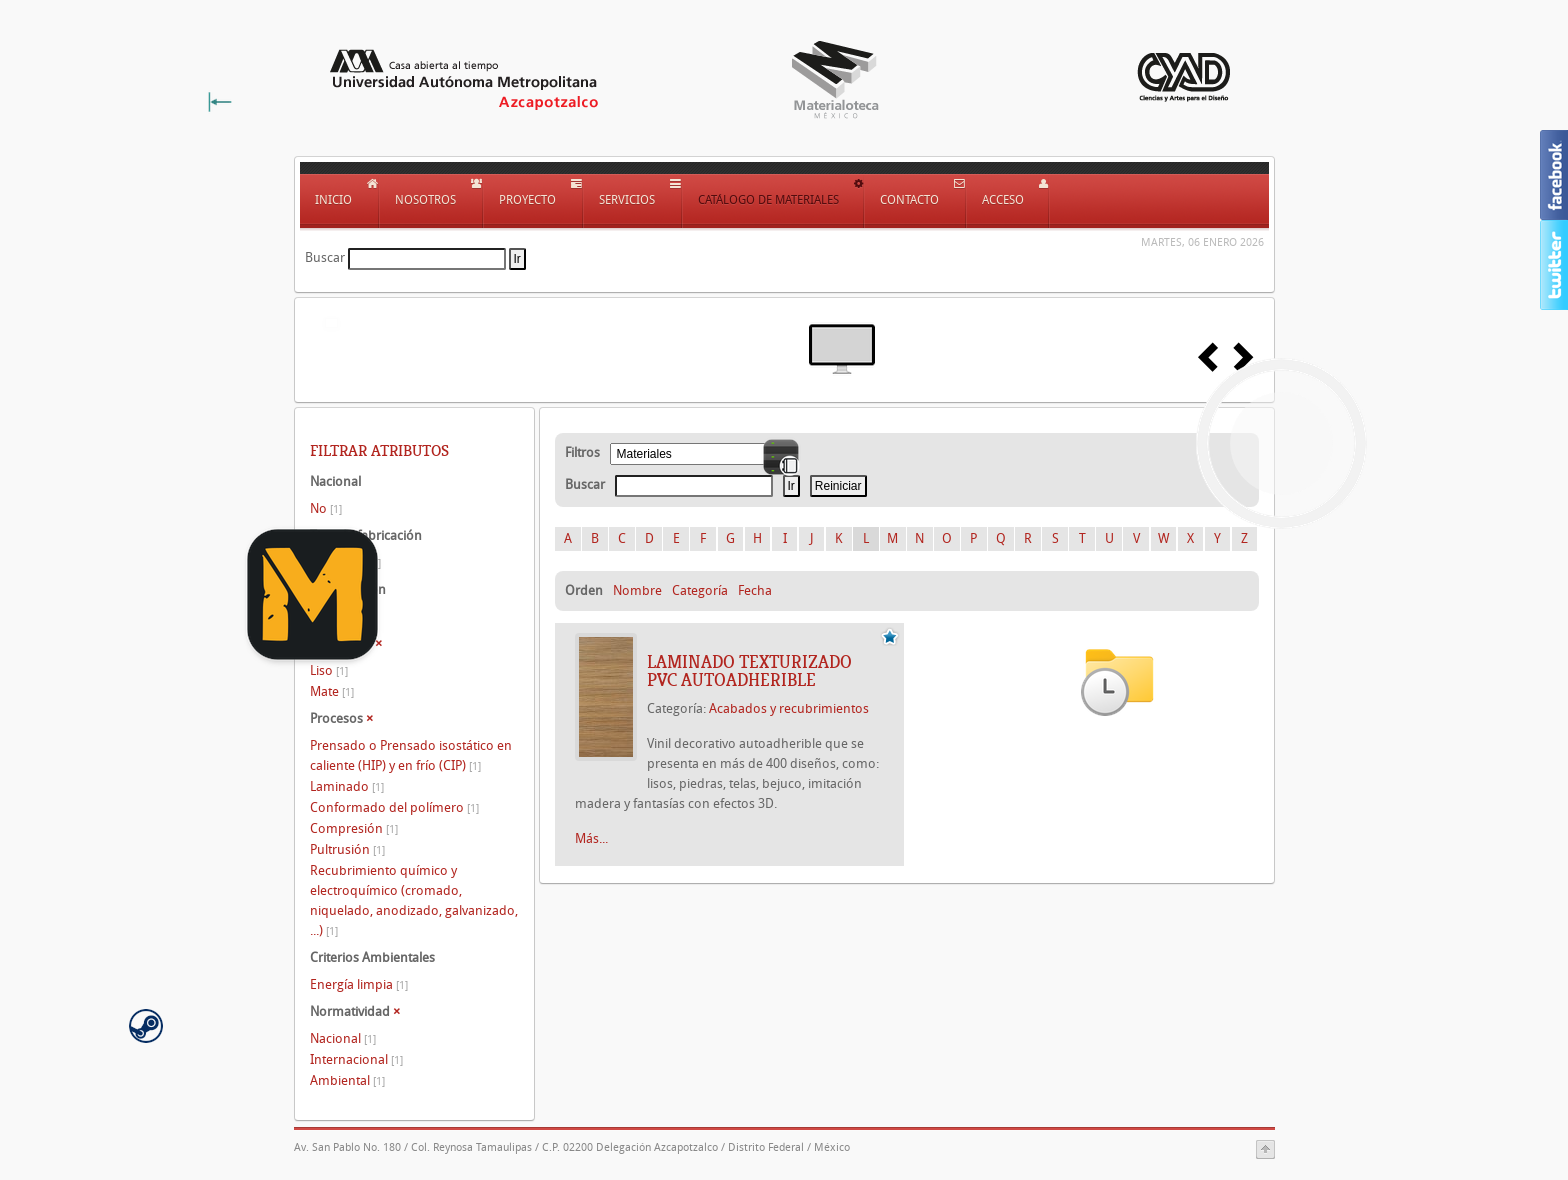 The image size is (1568, 1180). I want to click on open steam gaming platform, so click(146, 1026).